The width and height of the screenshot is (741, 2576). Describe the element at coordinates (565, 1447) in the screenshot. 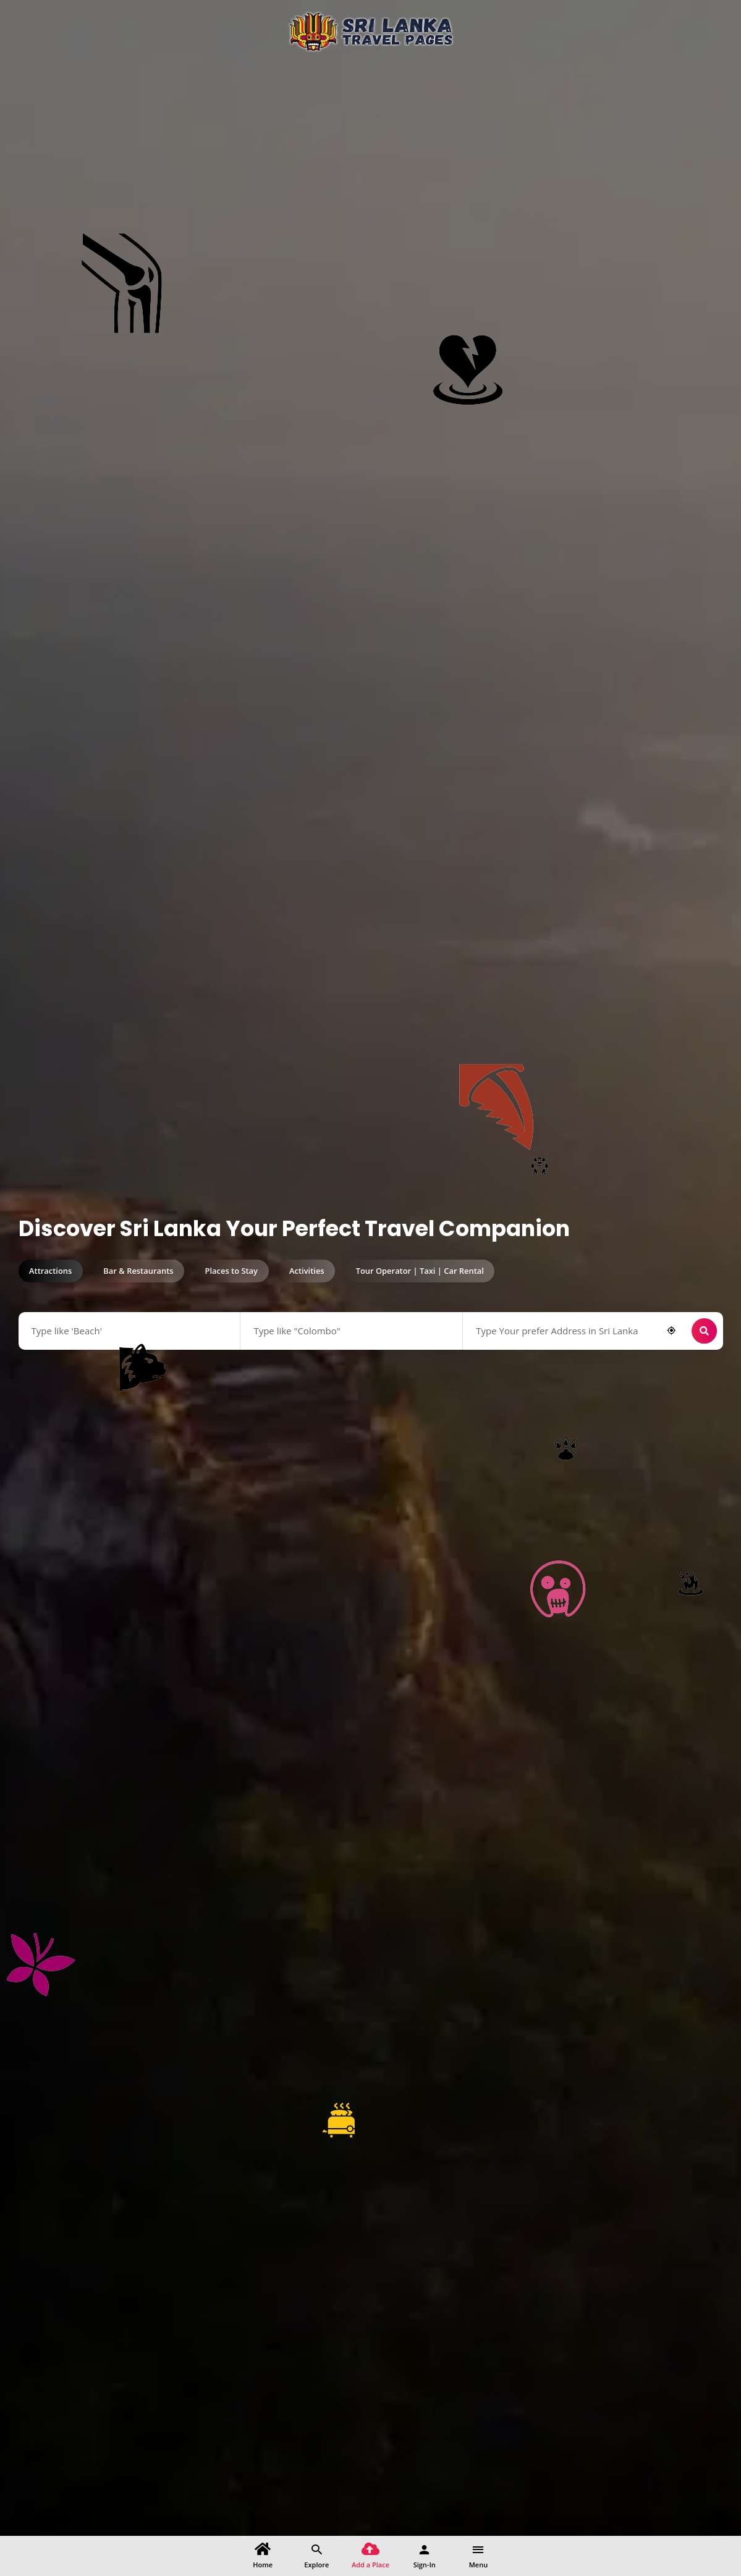

I see `access pet-related features or settings` at that location.